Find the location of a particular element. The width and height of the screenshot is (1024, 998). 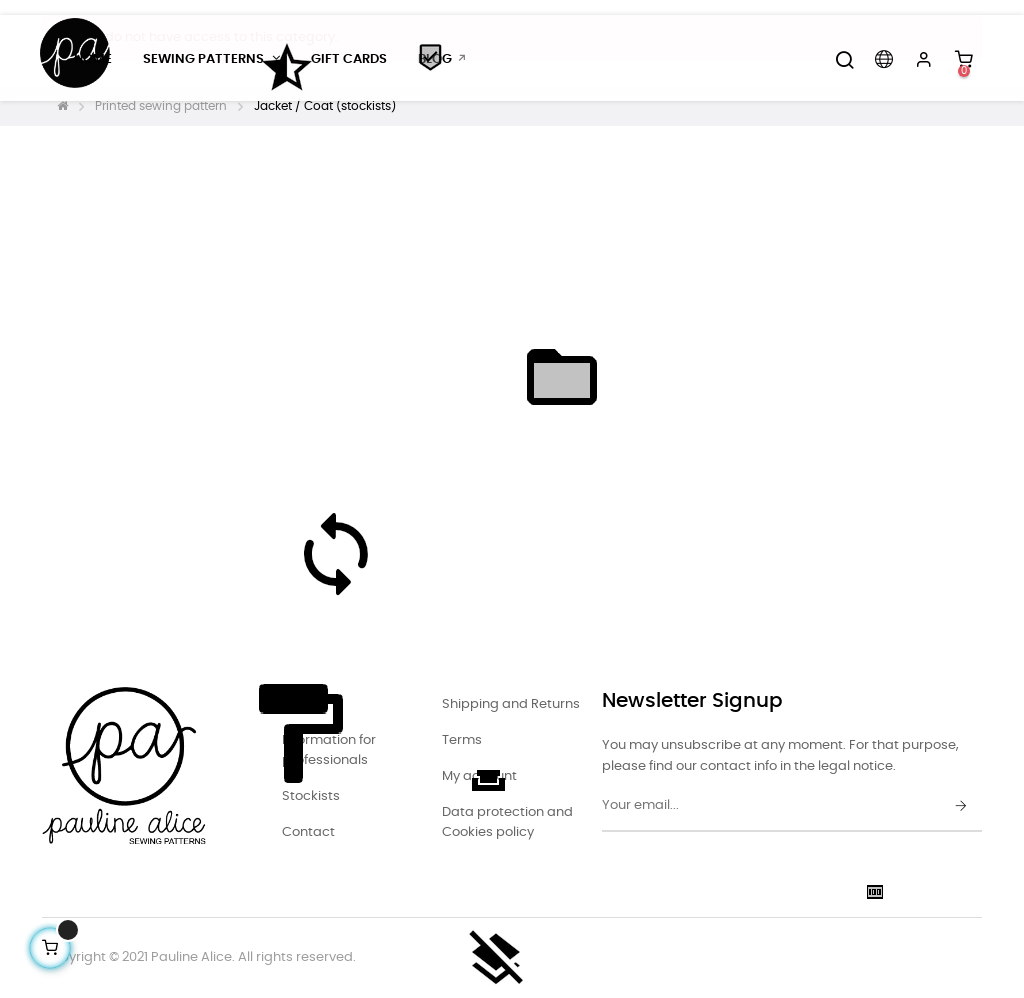

view currency or money-related features is located at coordinates (875, 892).